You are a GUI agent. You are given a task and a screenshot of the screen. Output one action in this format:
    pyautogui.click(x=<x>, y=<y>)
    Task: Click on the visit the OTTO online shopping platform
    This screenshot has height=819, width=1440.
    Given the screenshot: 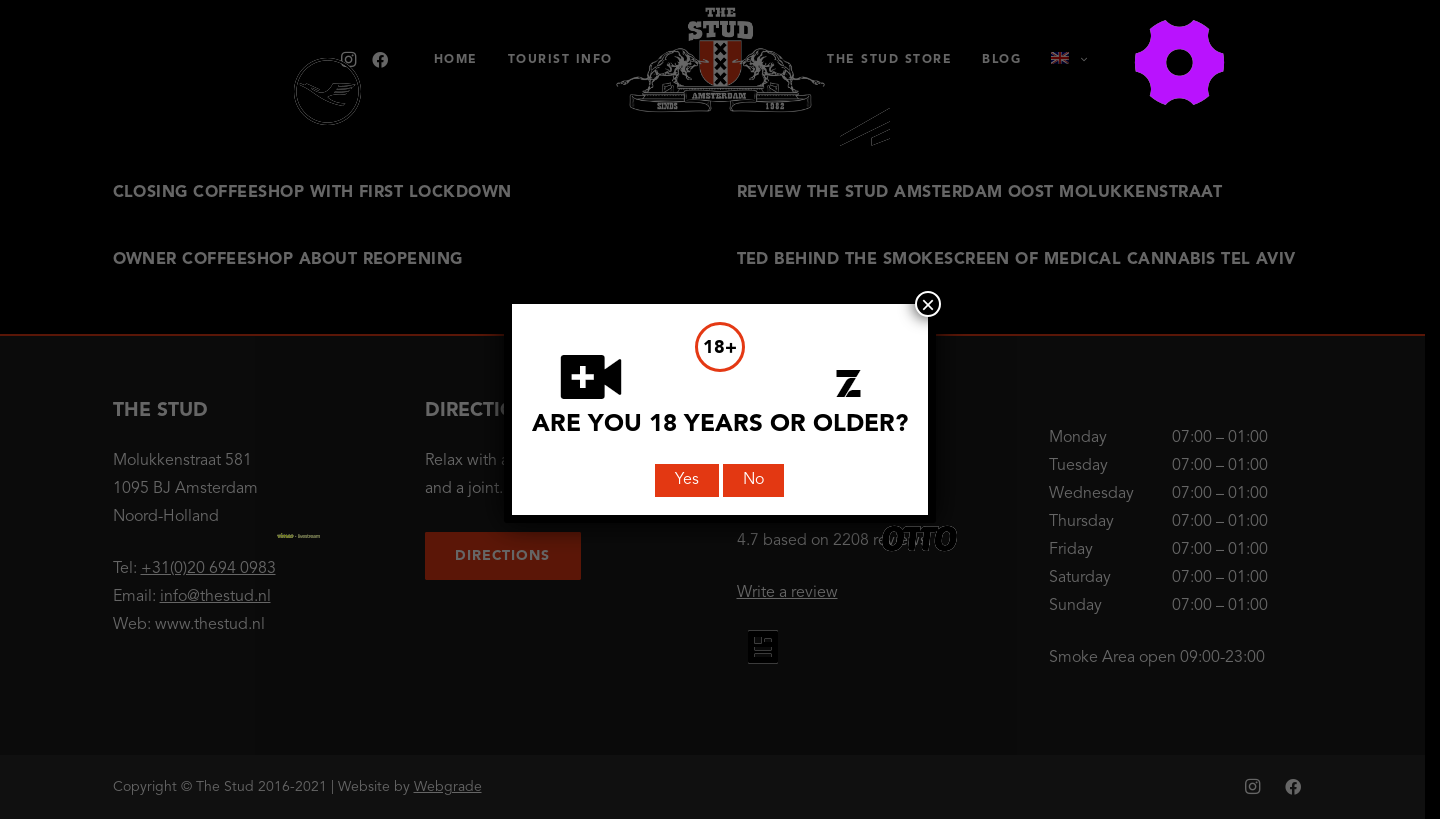 What is the action you would take?
    pyautogui.click(x=919, y=538)
    